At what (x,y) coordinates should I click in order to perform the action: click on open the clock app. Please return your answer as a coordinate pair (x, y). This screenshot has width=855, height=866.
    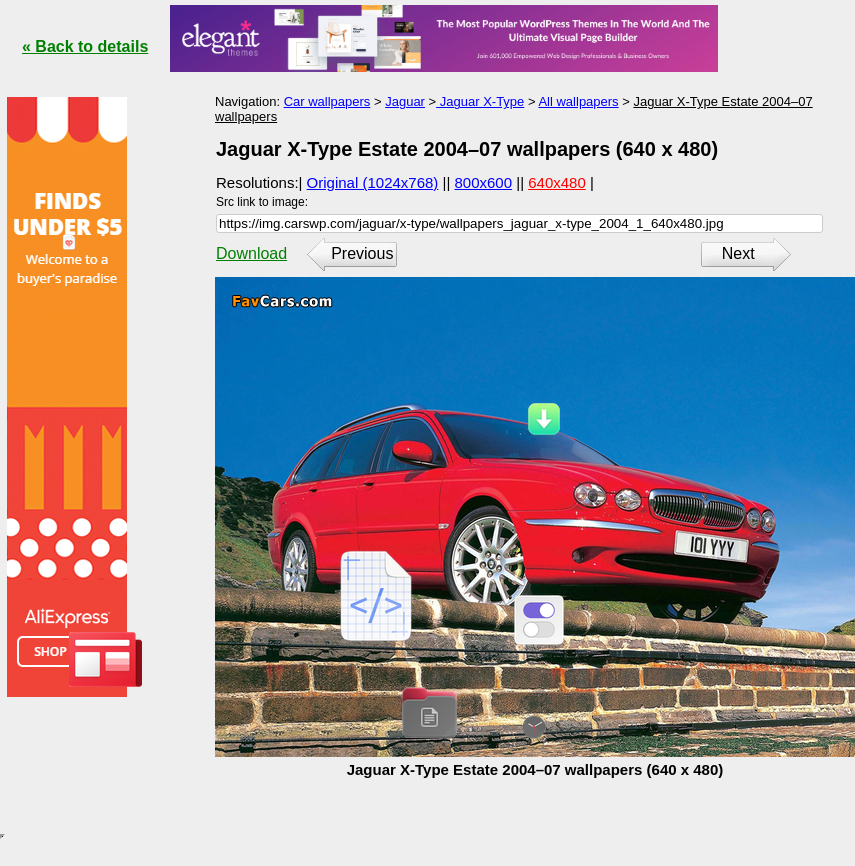
    Looking at the image, I should click on (534, 727).